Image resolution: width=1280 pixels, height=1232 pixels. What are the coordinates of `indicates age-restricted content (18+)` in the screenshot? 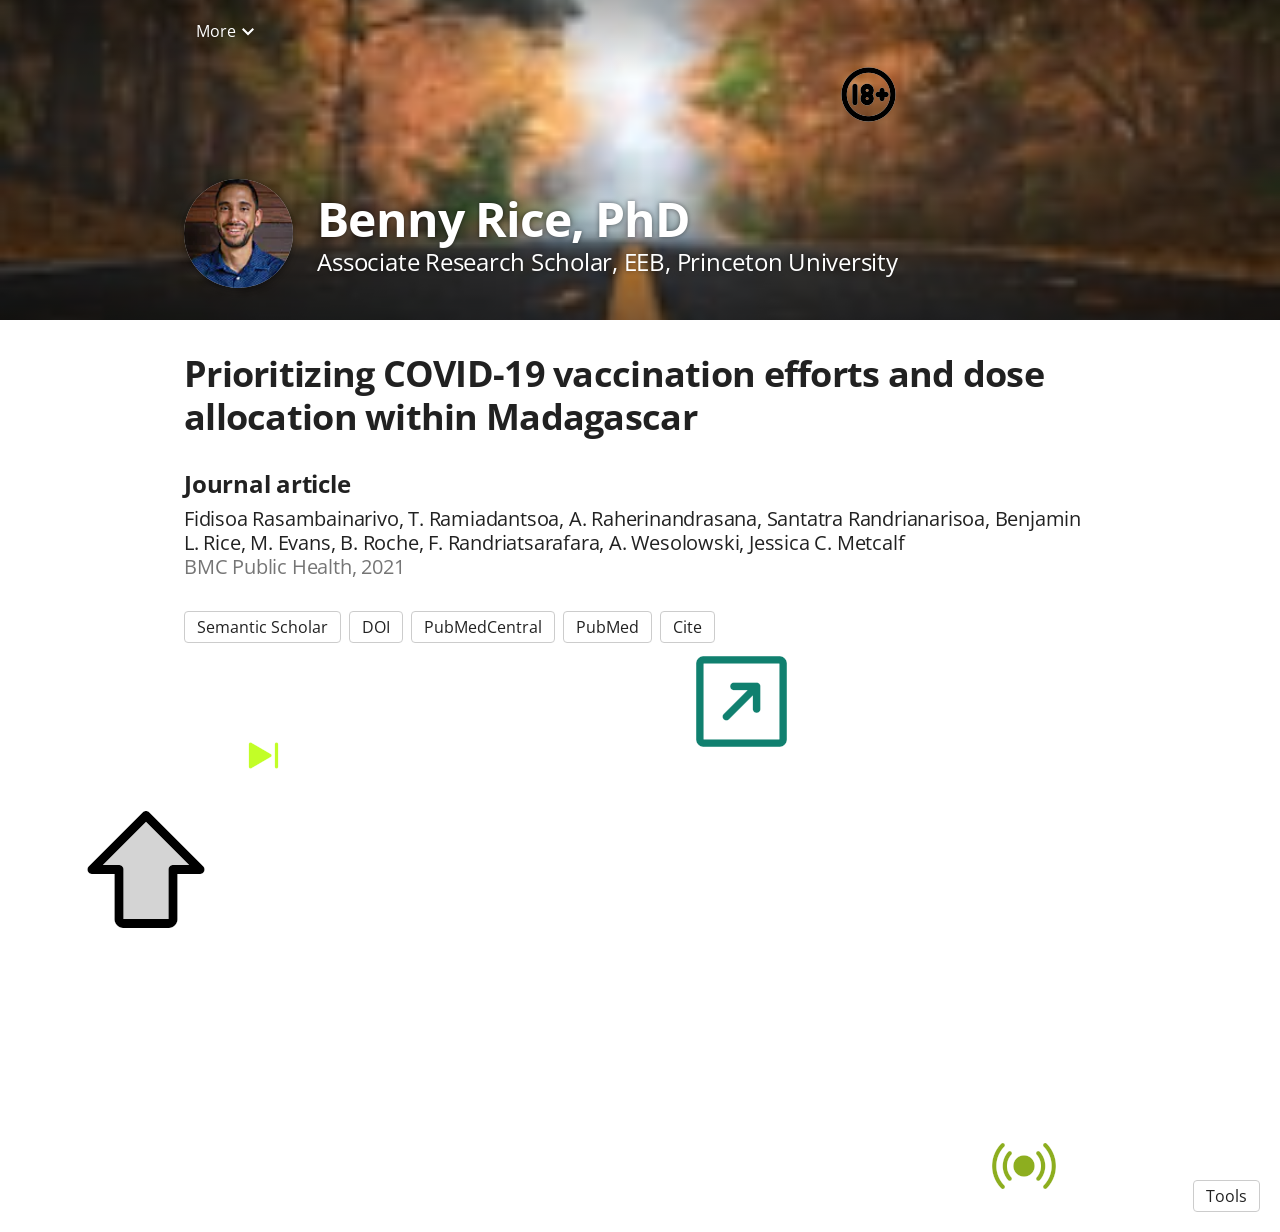 It's located at (868, 94).